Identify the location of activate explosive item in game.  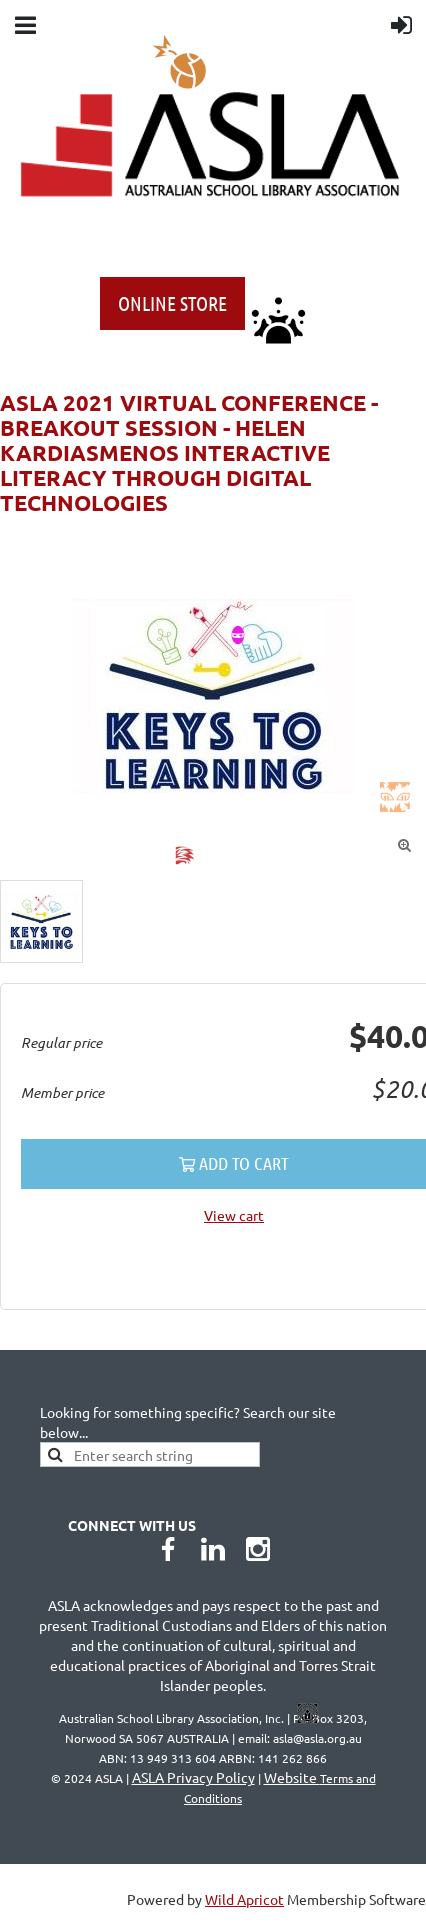
(179, 62).